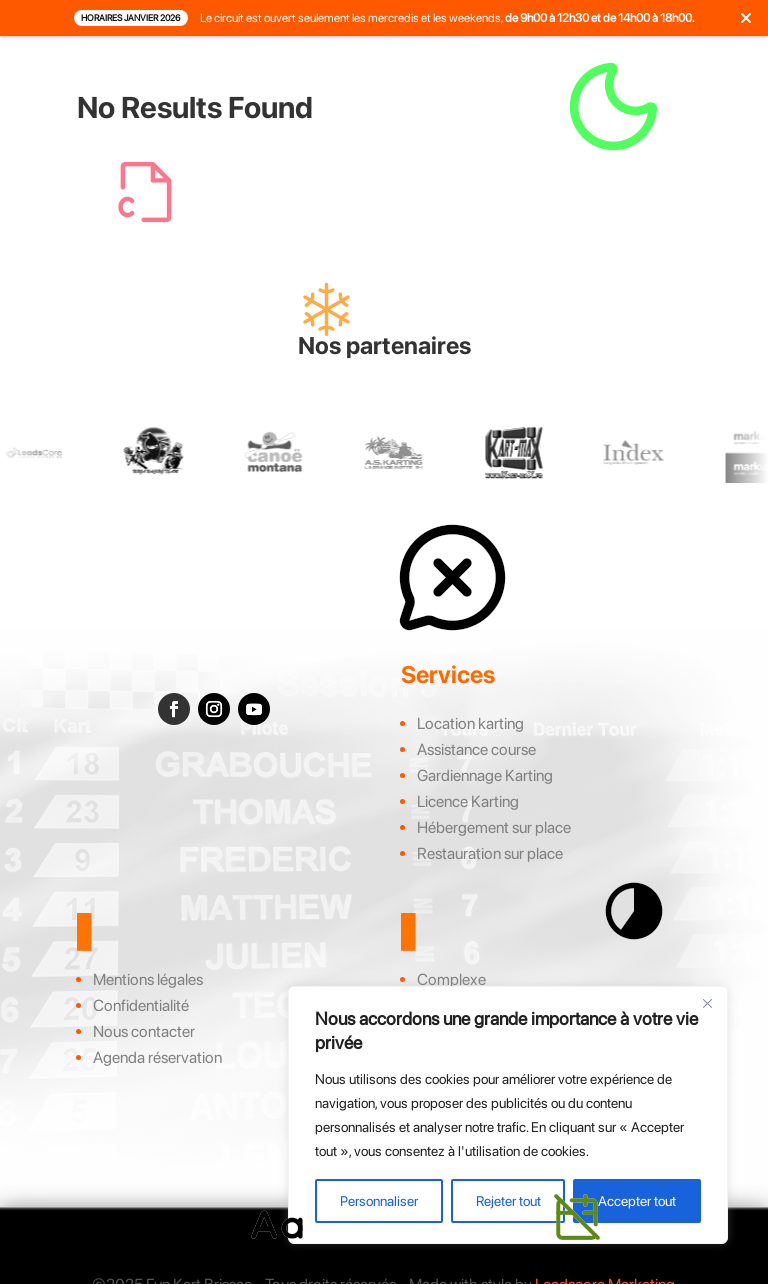 The height and width of the screenshot is (1284, 768). I want to click on open a C programming language file, so click(146, 192).